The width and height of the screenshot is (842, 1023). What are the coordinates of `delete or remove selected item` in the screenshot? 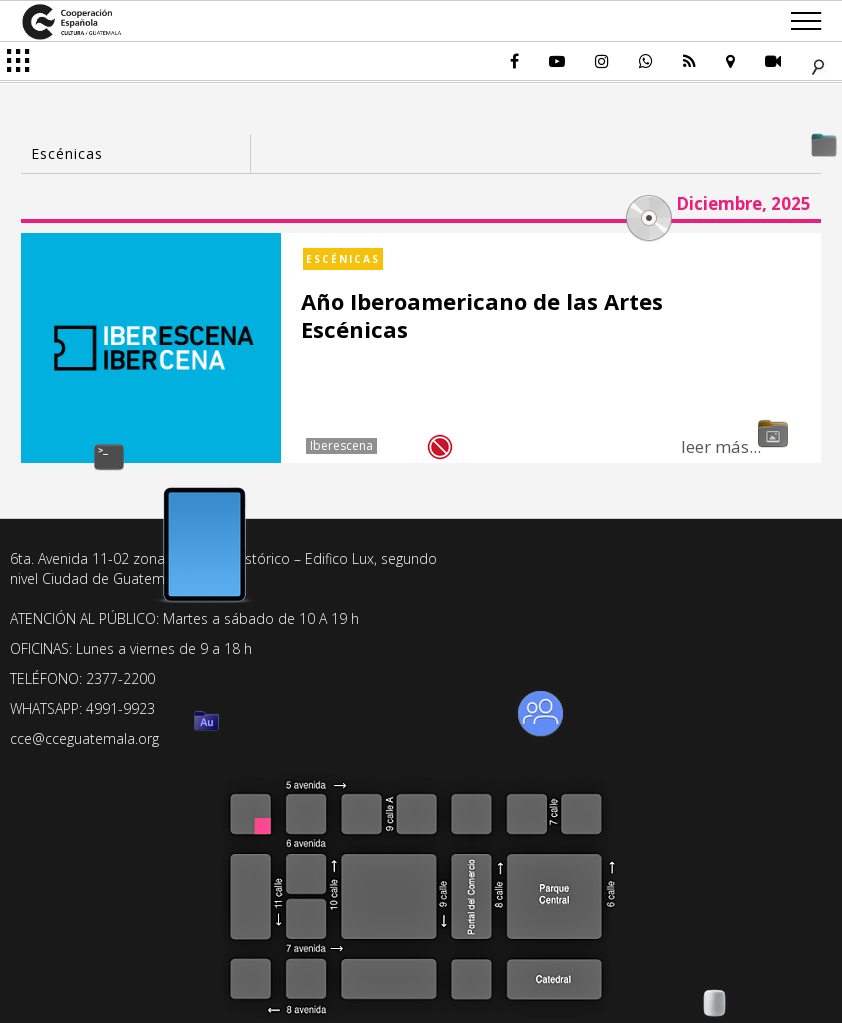 It's located at (440, 447).